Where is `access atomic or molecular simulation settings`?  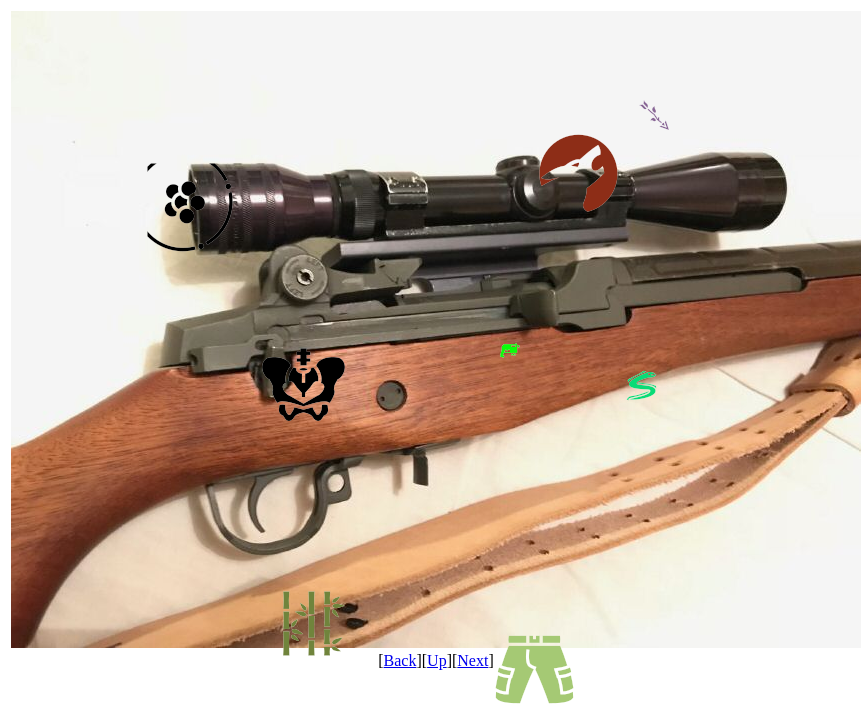 access atomic or molecular simulation settings is located at coordinates (192, 208).